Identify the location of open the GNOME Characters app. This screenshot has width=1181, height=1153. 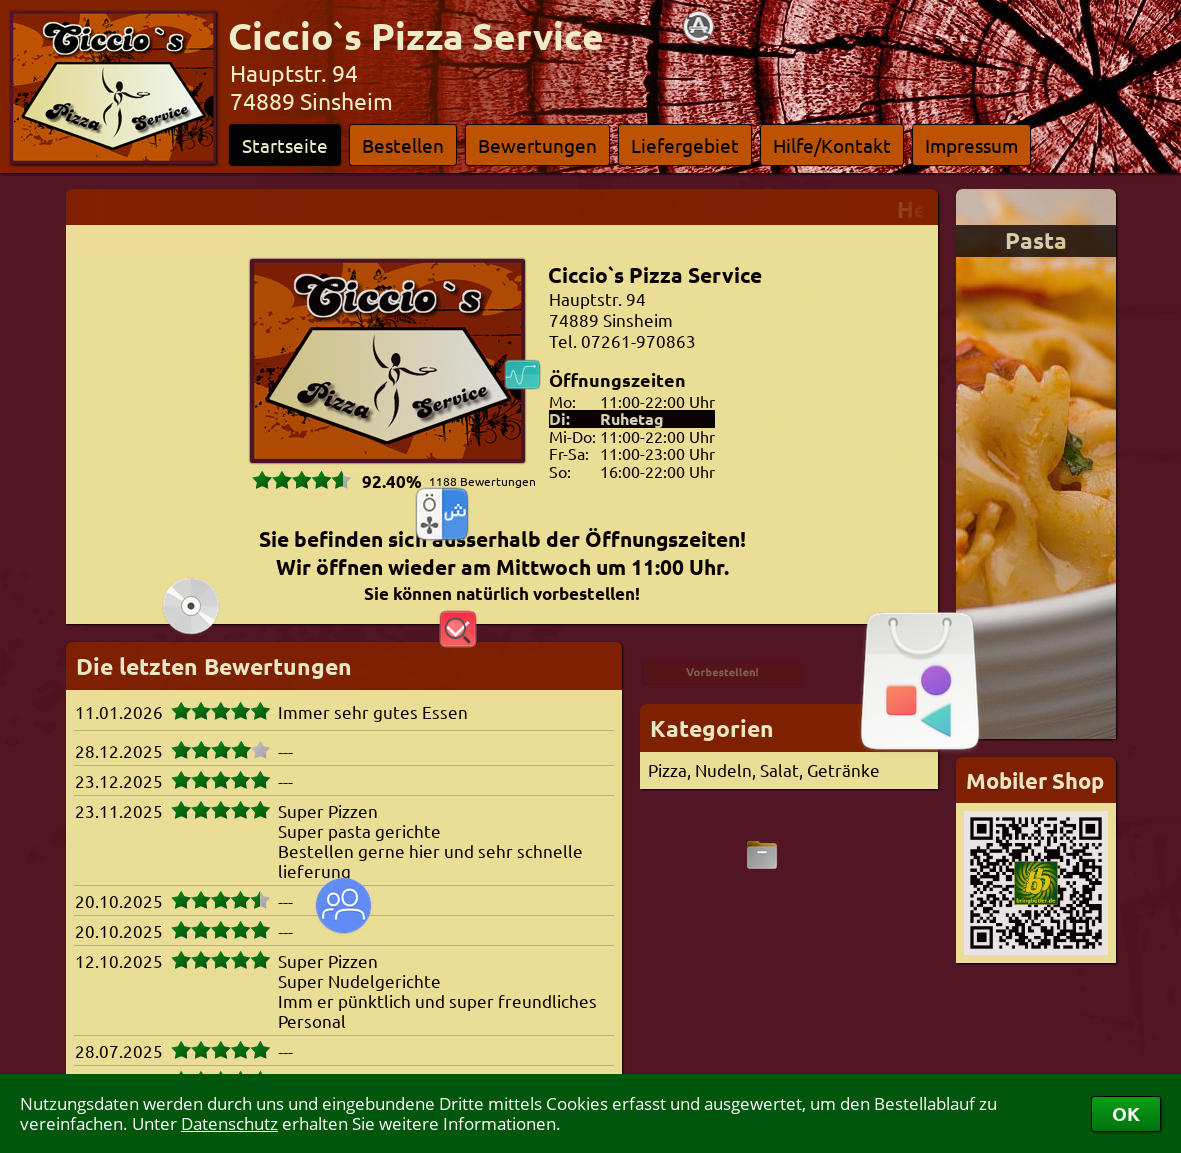
(442, 514).